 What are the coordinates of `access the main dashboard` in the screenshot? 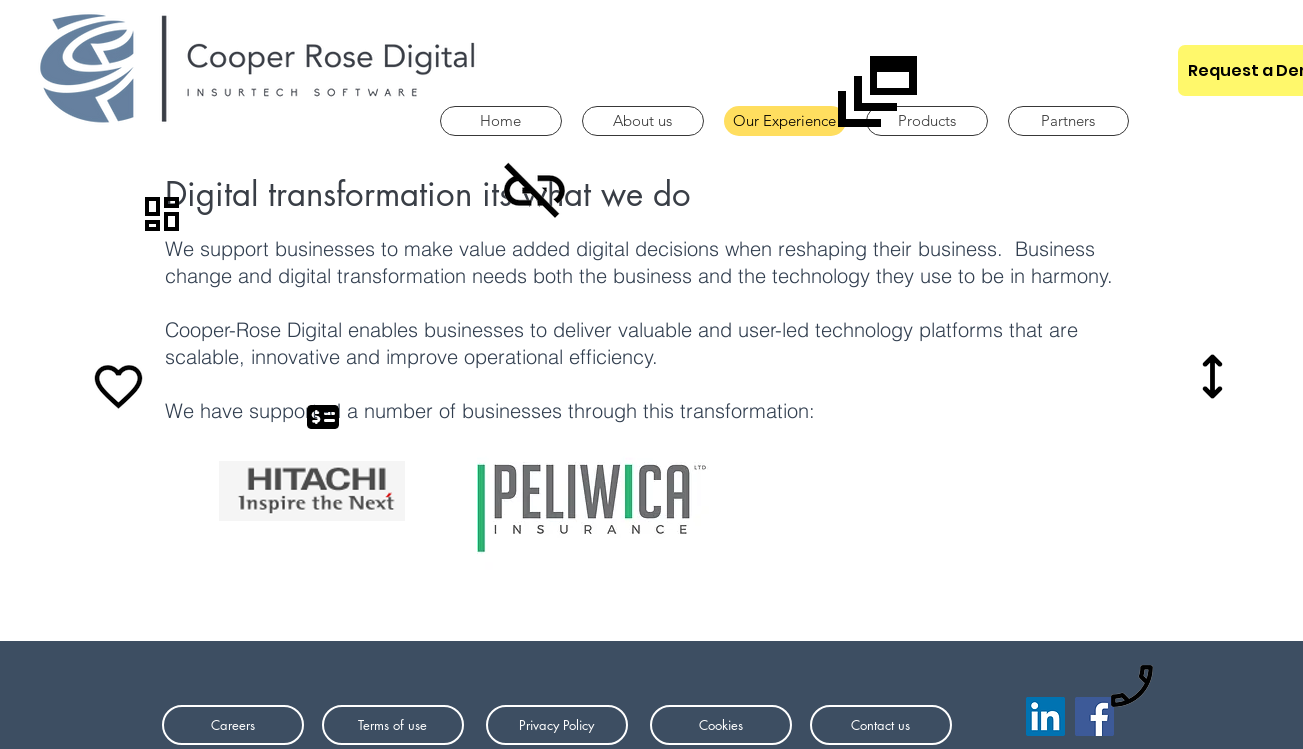 It's located at (162, 214).